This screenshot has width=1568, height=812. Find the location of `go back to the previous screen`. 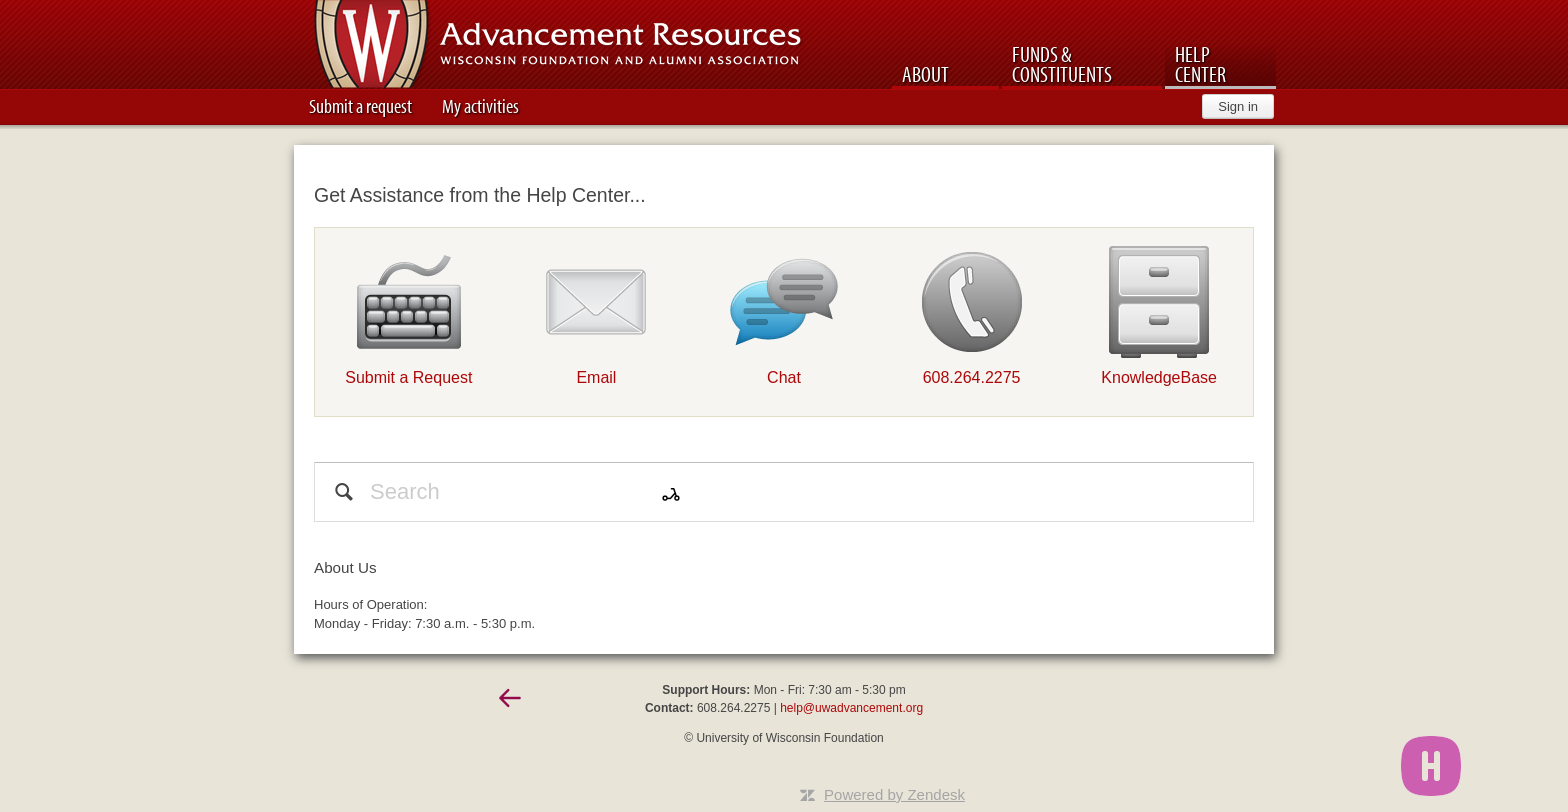

go back to the previous screen is located at coordinates (510, 698).